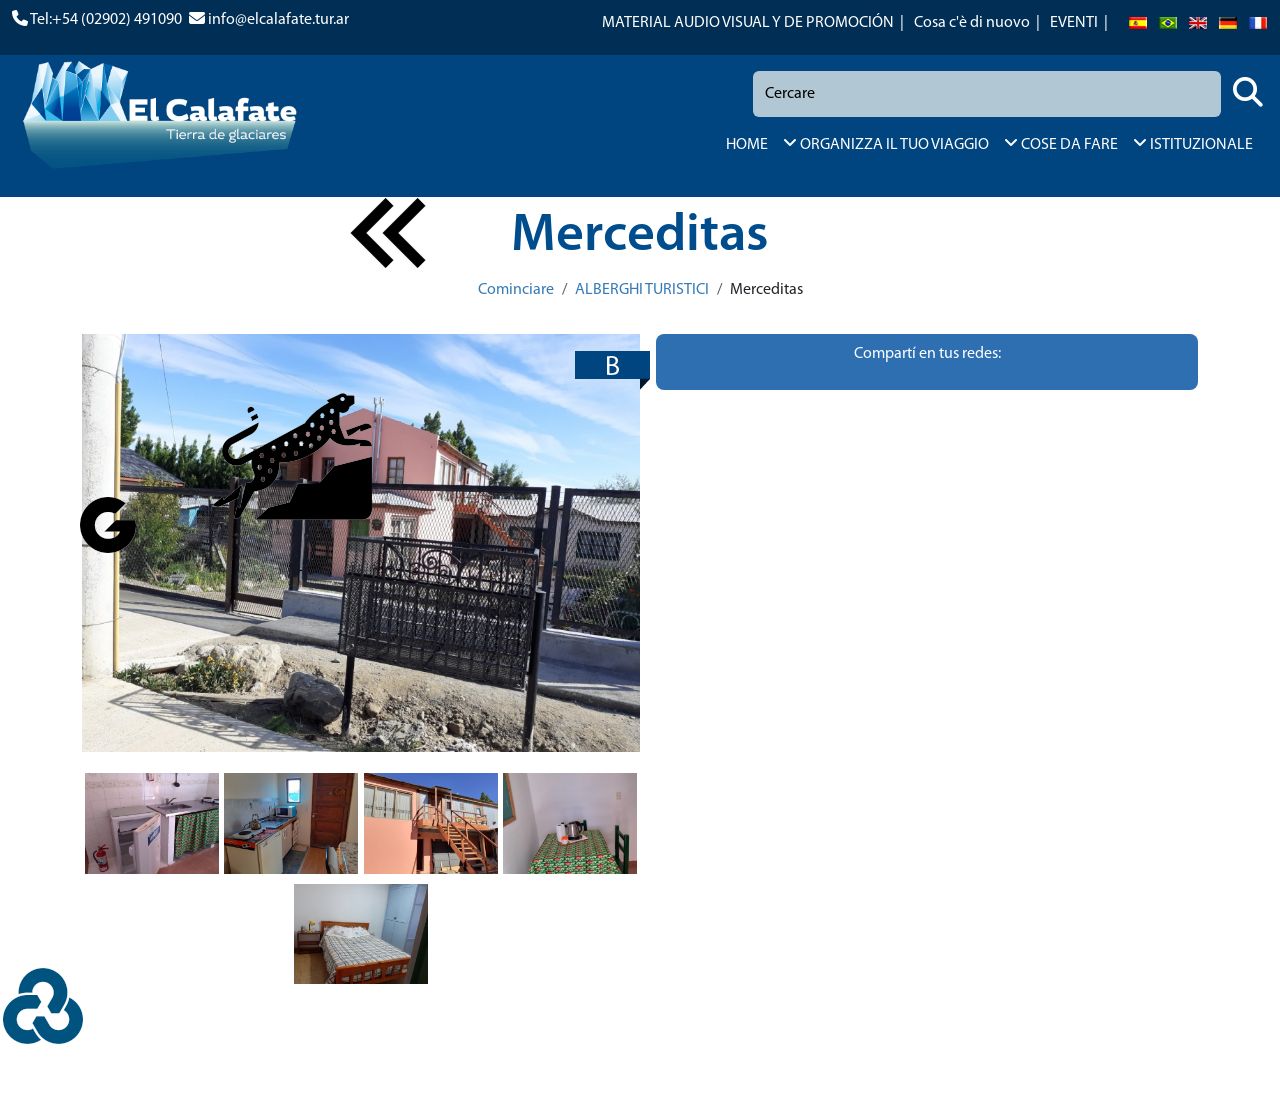  What do you see at coordinates (292, 456) in the screenshot?
I see `navigate to RocksDB documentation or resources` at bounding box center [292, 456].